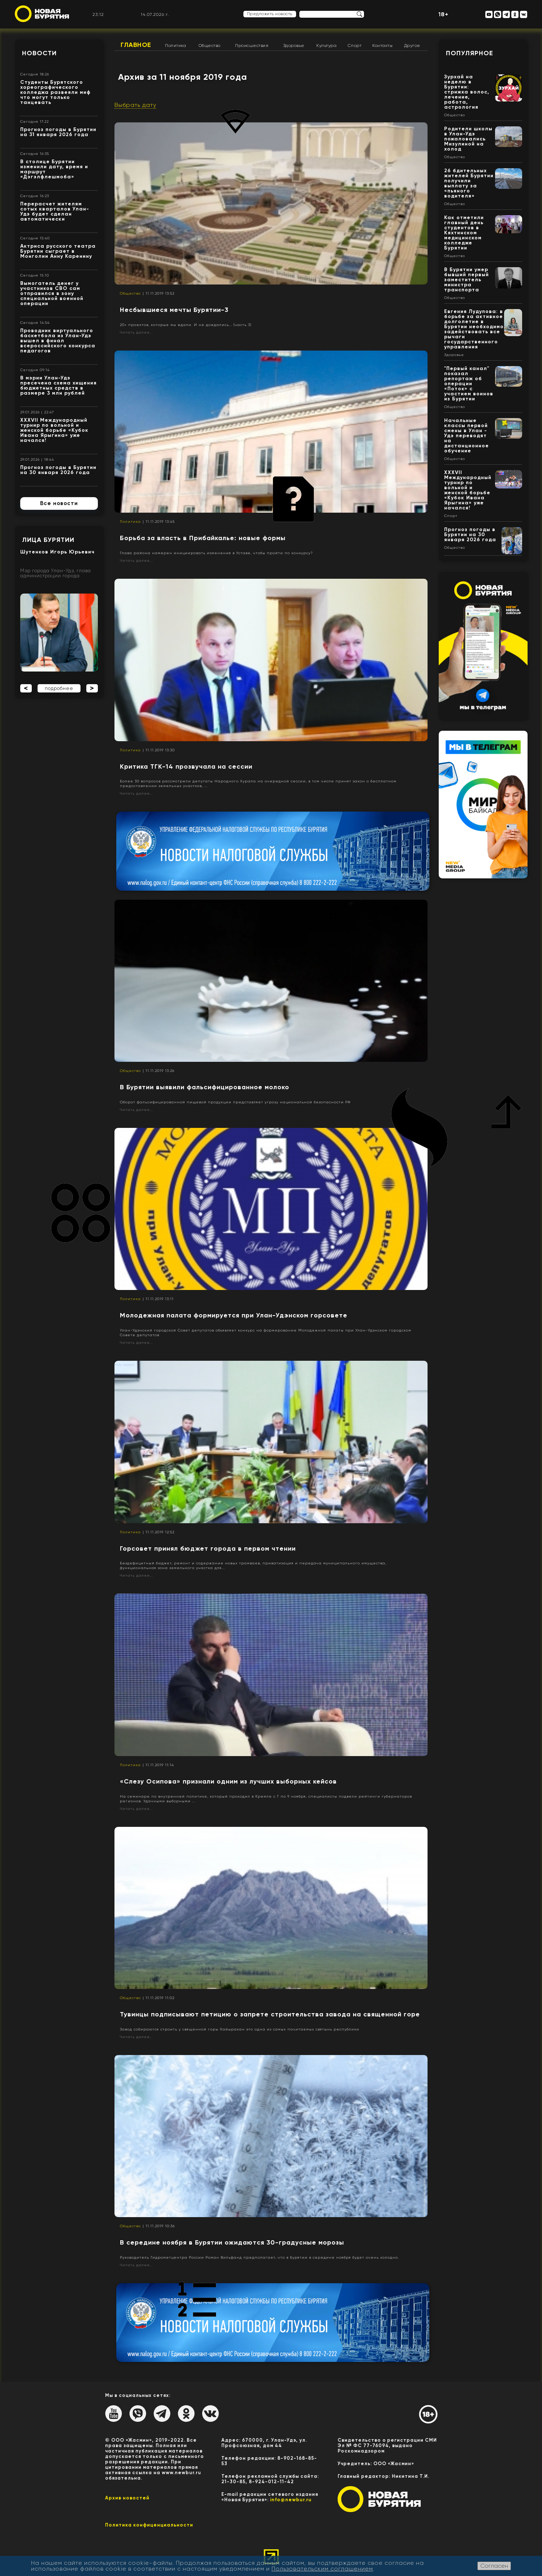  I want to click on create a numbered list, so click(197, 2300).